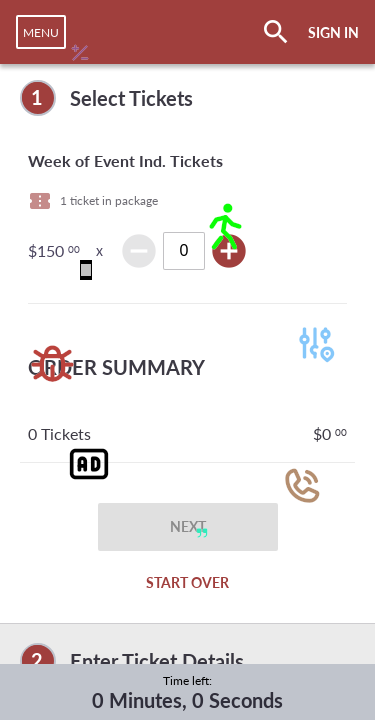 The height and width of the screenshot is (720, 375). I want to click on insert a quotation or blockquote, so click(202, 533).